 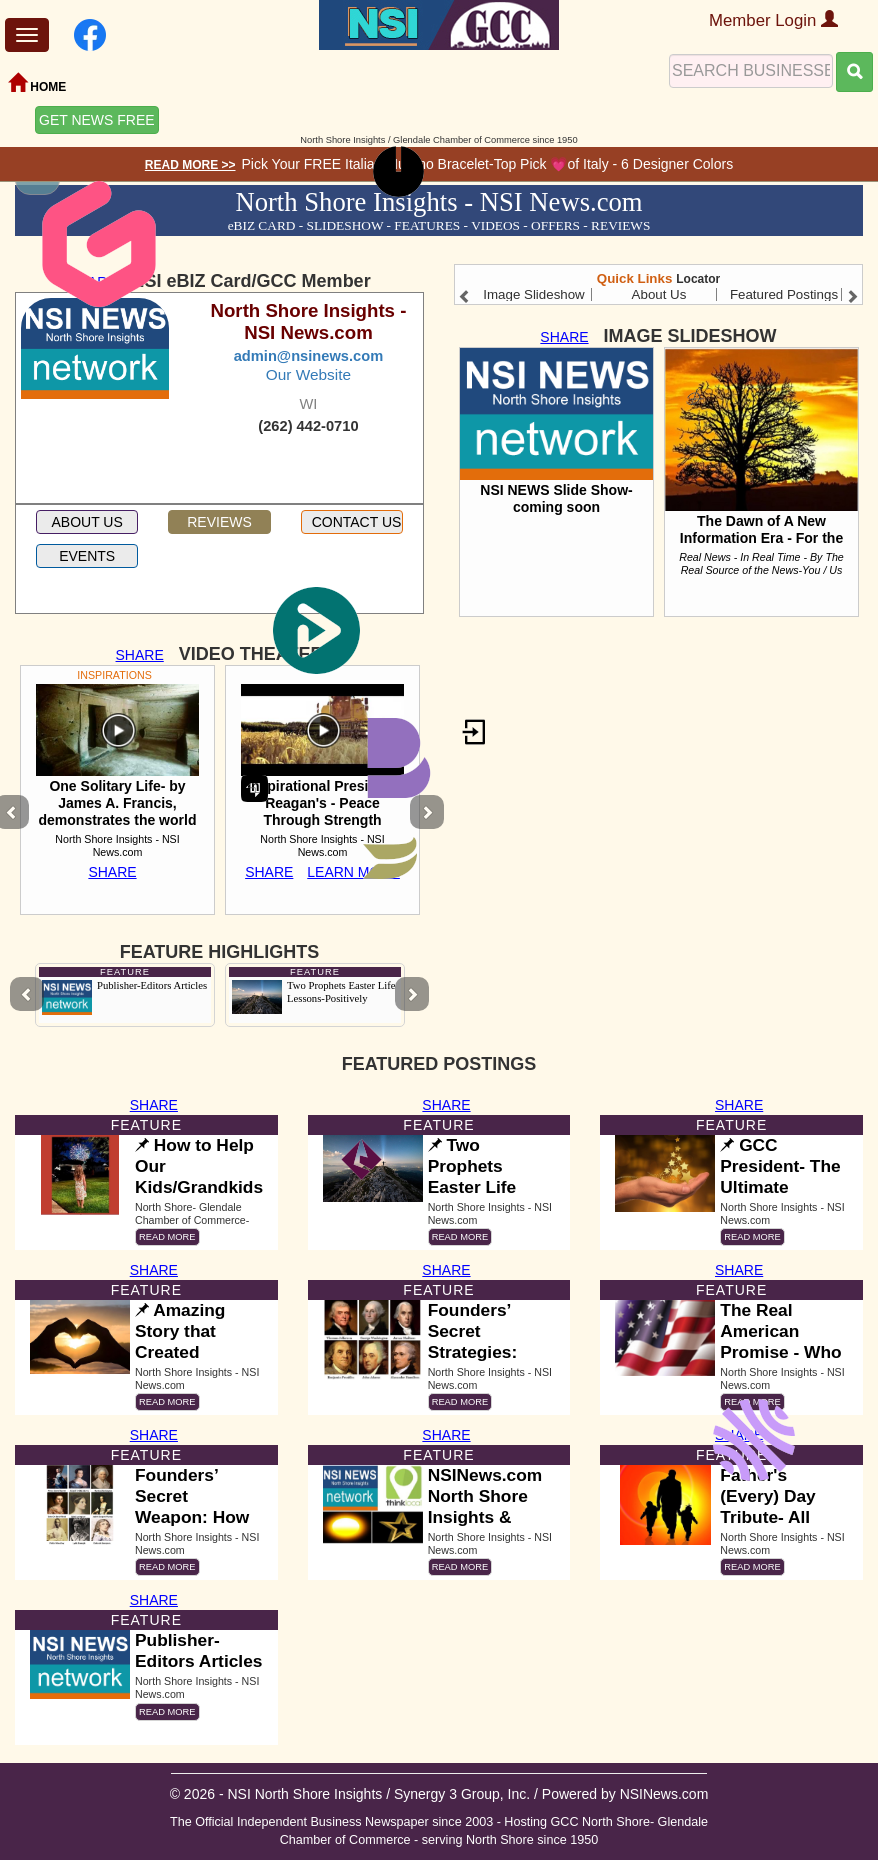 What do you see at coordinates (390, 858) in the screenshot?
I see `wistia video hosting platform logo` at bounding box center [390, 858].